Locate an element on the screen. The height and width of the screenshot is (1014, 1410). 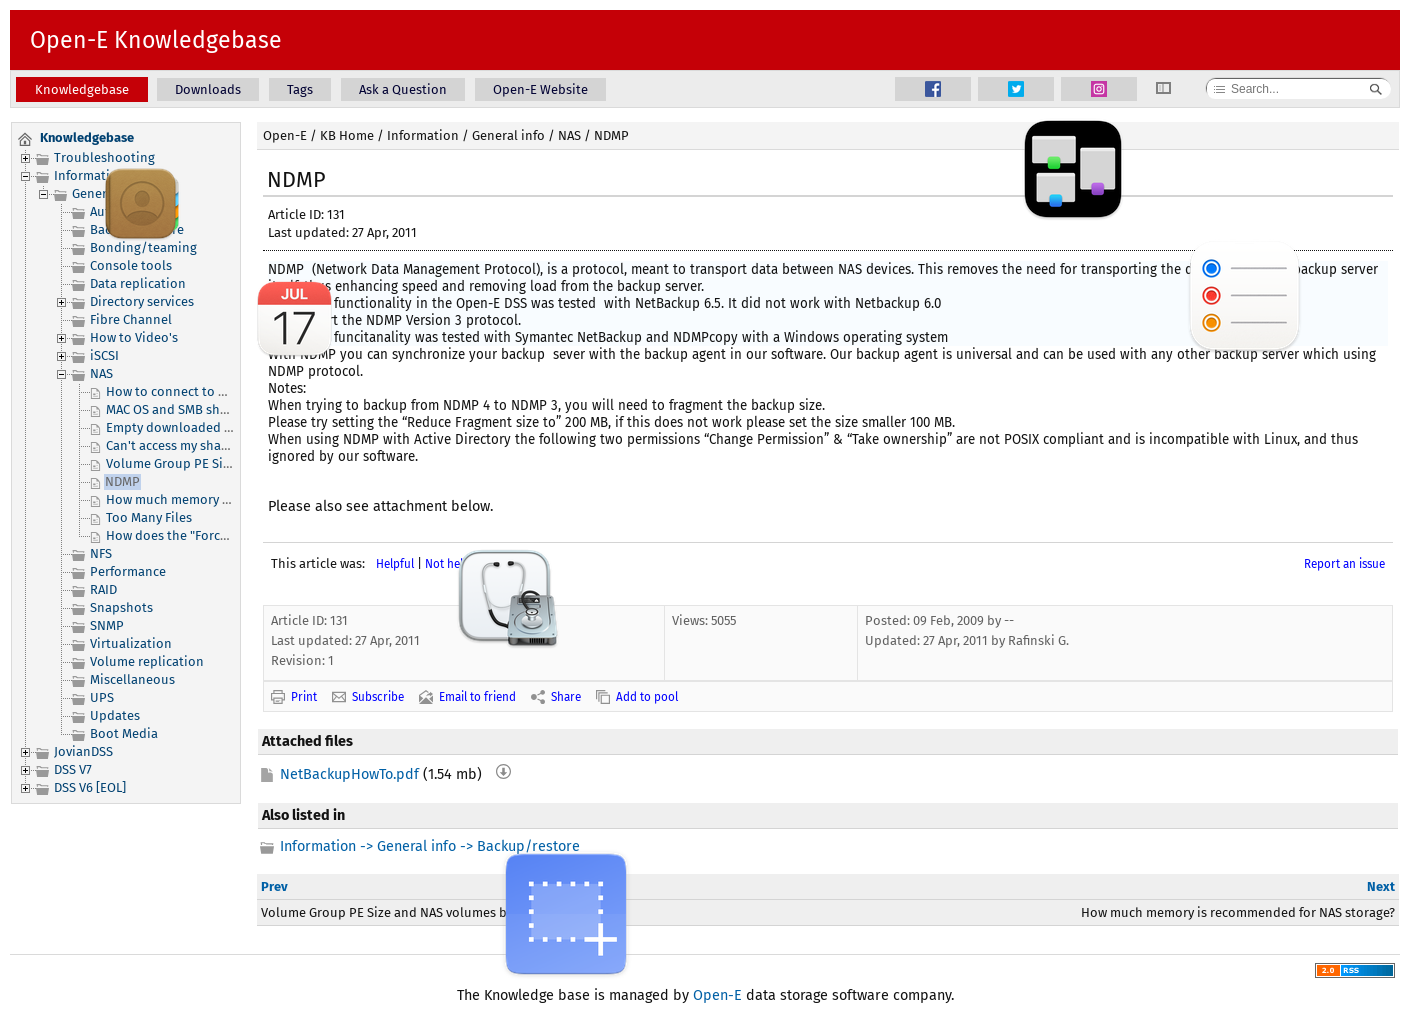
open the Reminders app is located at coordinates (1244, 295).